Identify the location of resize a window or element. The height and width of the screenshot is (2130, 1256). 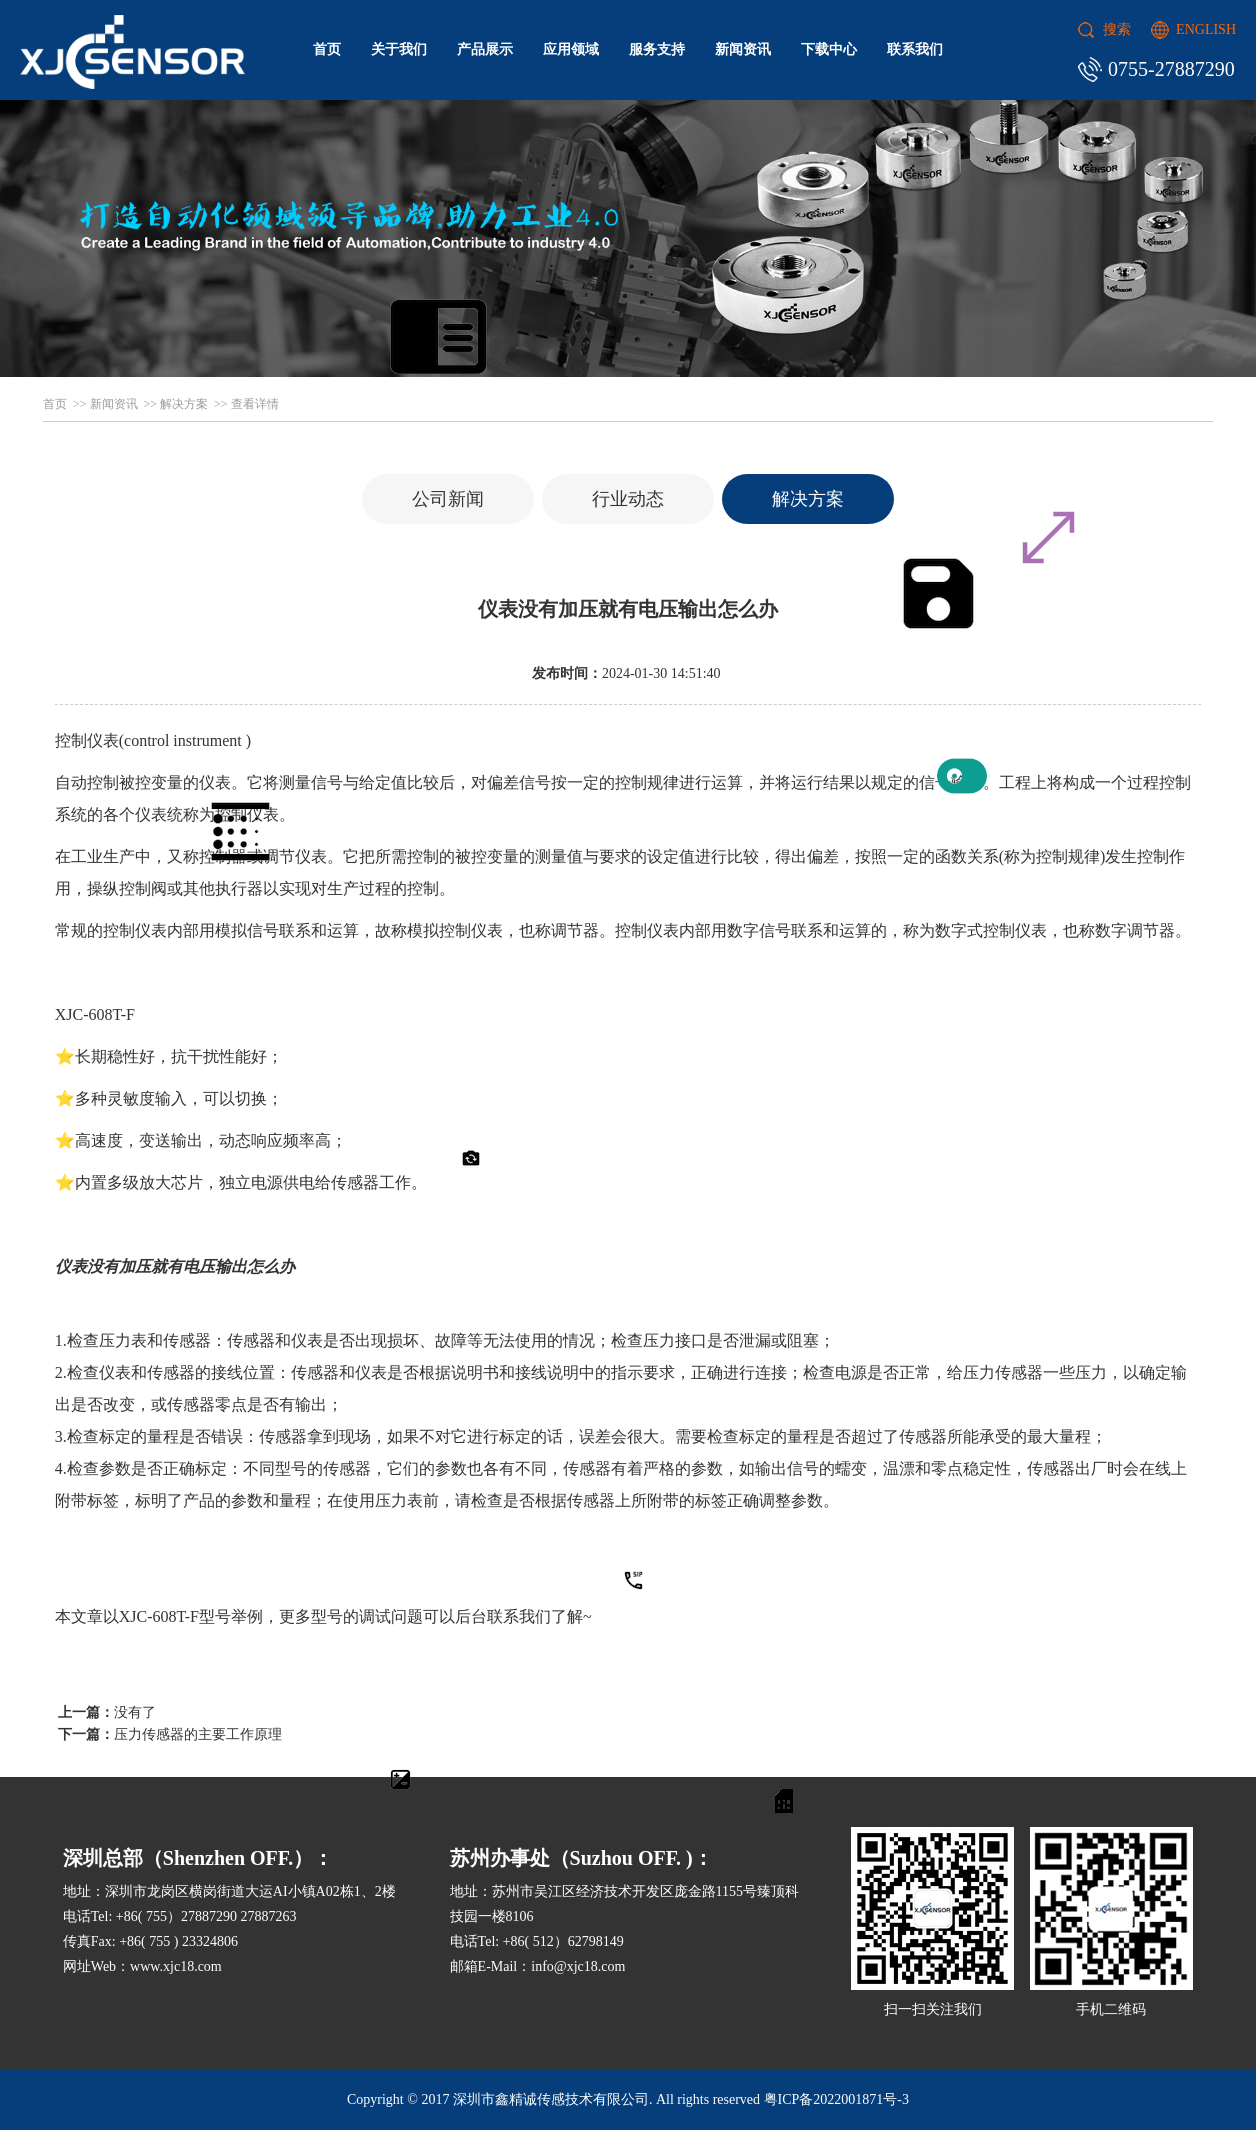
(1048, 537).